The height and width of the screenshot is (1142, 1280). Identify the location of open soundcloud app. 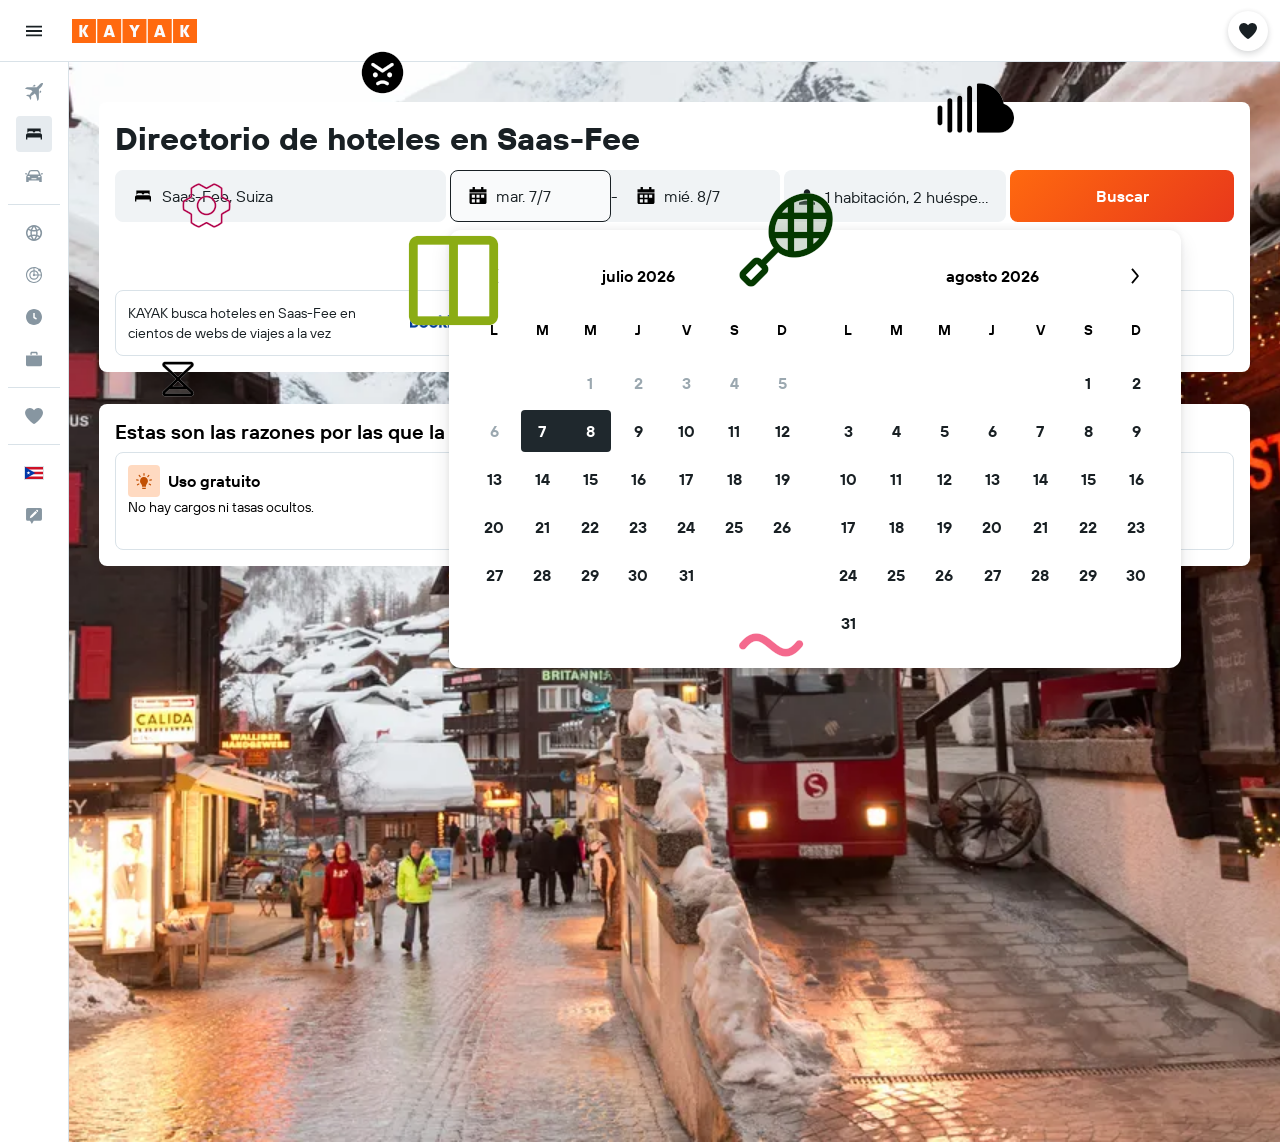
(974, 110).